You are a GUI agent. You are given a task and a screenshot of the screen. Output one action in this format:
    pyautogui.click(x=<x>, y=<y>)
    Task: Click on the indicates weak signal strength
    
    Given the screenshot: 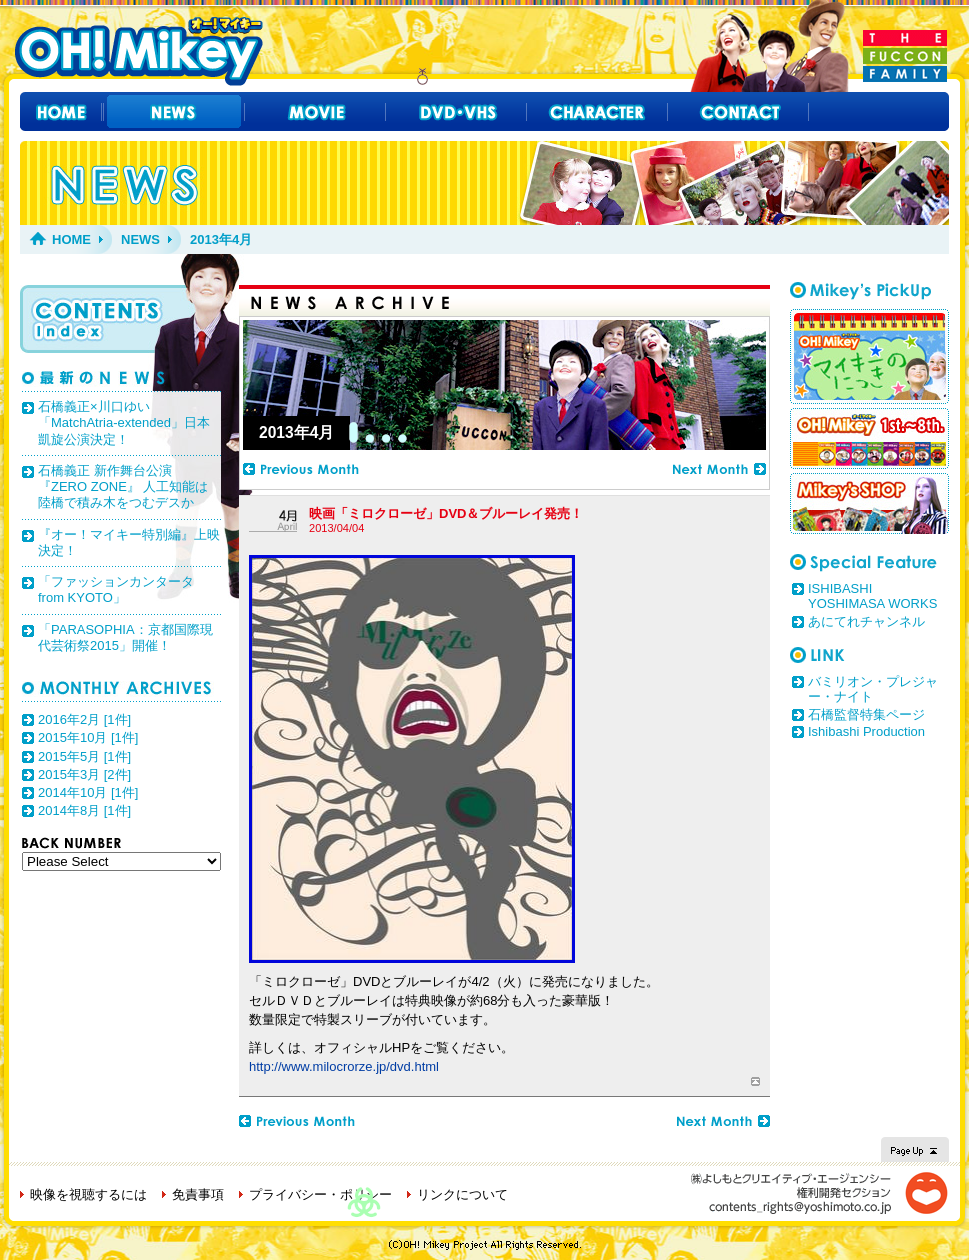 What is the action you would take?
    pyautogui.click(x=378, y=414)
    